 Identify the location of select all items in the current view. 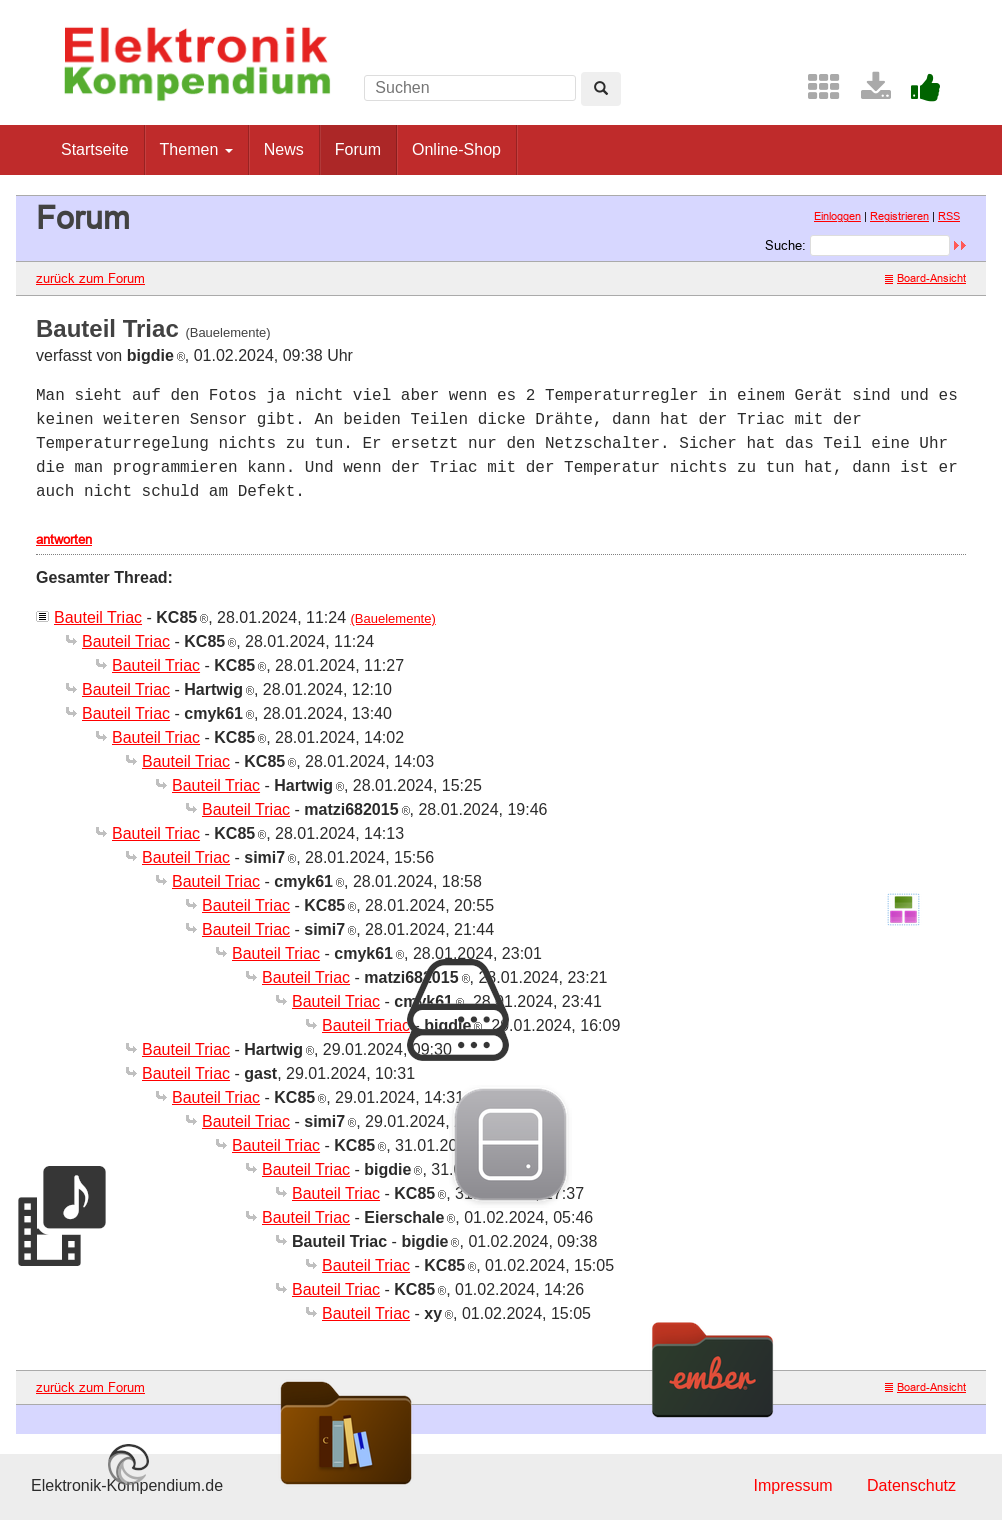
(903, 909).